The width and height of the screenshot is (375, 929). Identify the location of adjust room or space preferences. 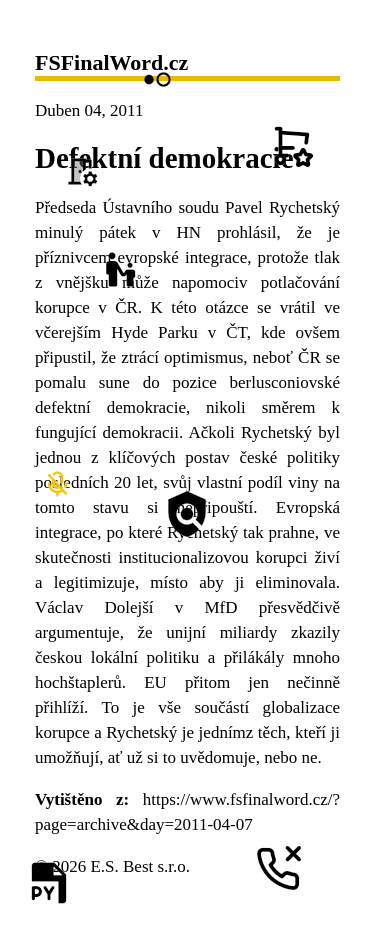
(81, 171).